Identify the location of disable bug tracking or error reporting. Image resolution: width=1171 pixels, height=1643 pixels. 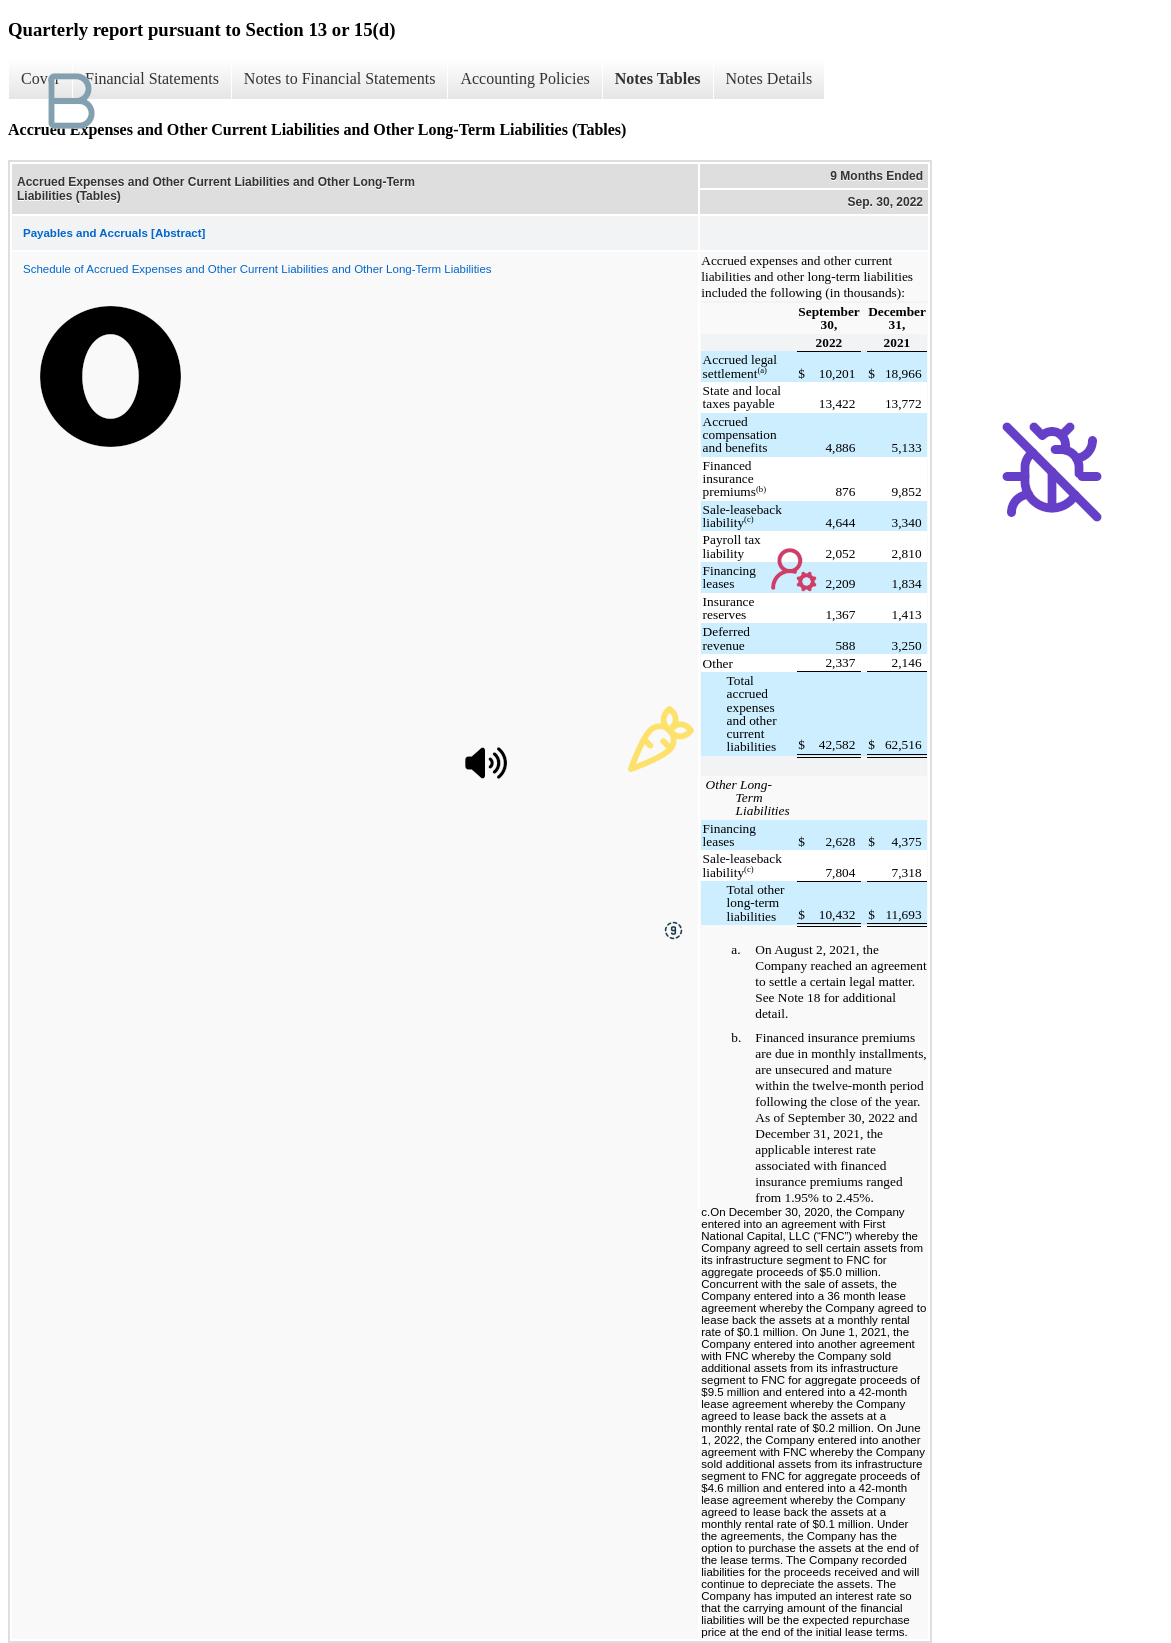
(1052, 472).